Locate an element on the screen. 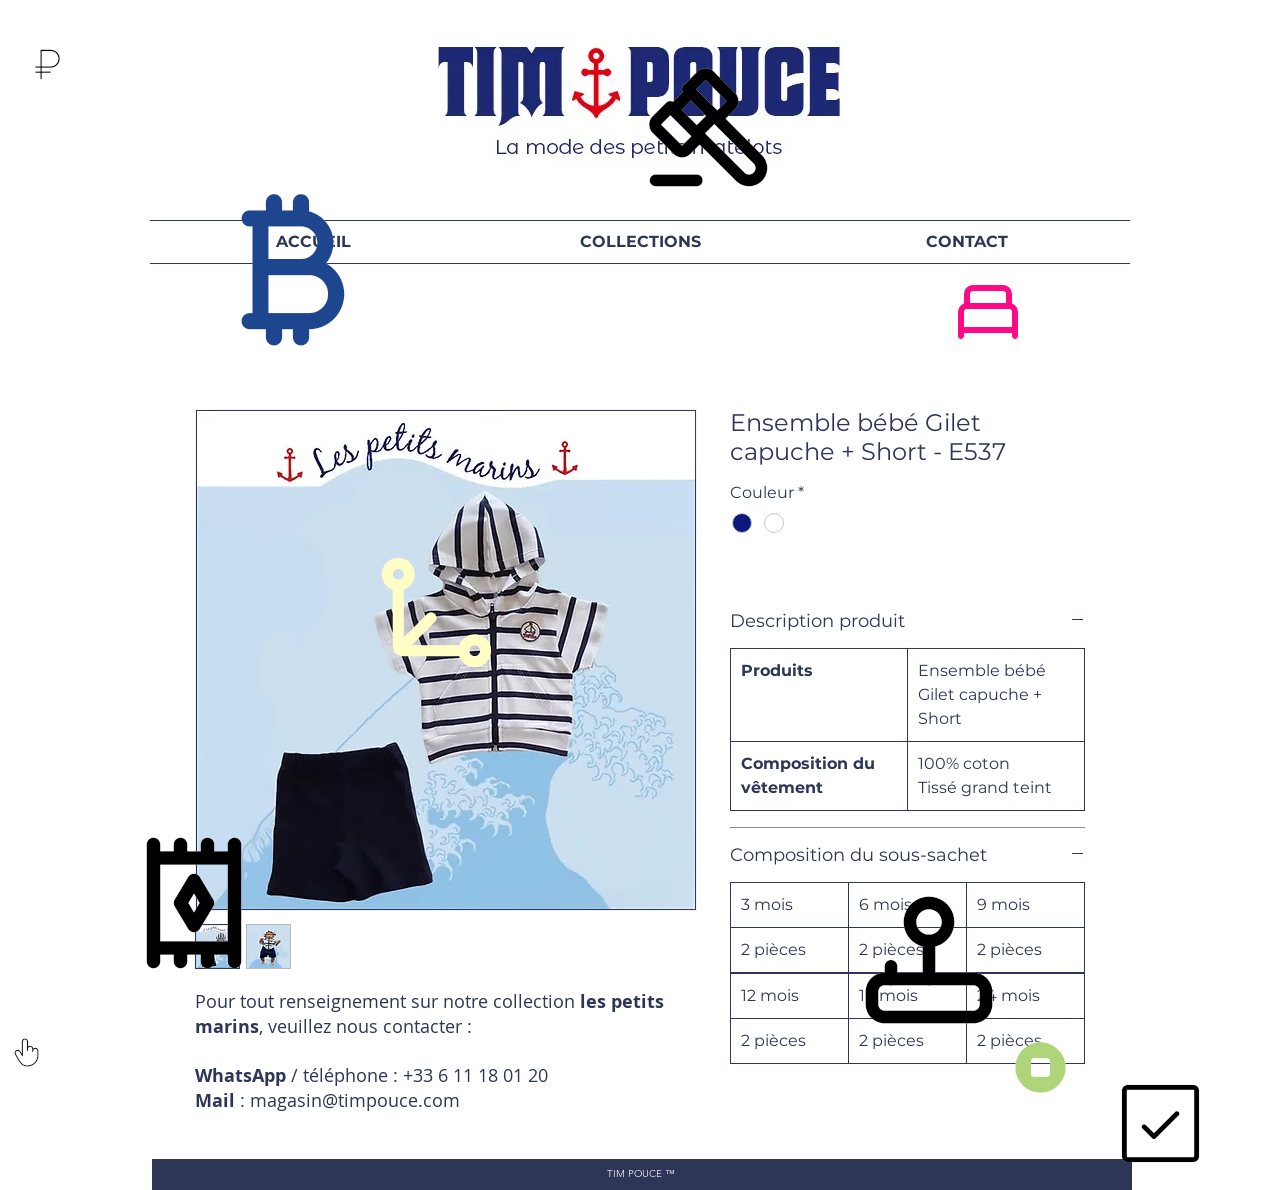  tap or click to select an item is located at coordinates (26, 1052).